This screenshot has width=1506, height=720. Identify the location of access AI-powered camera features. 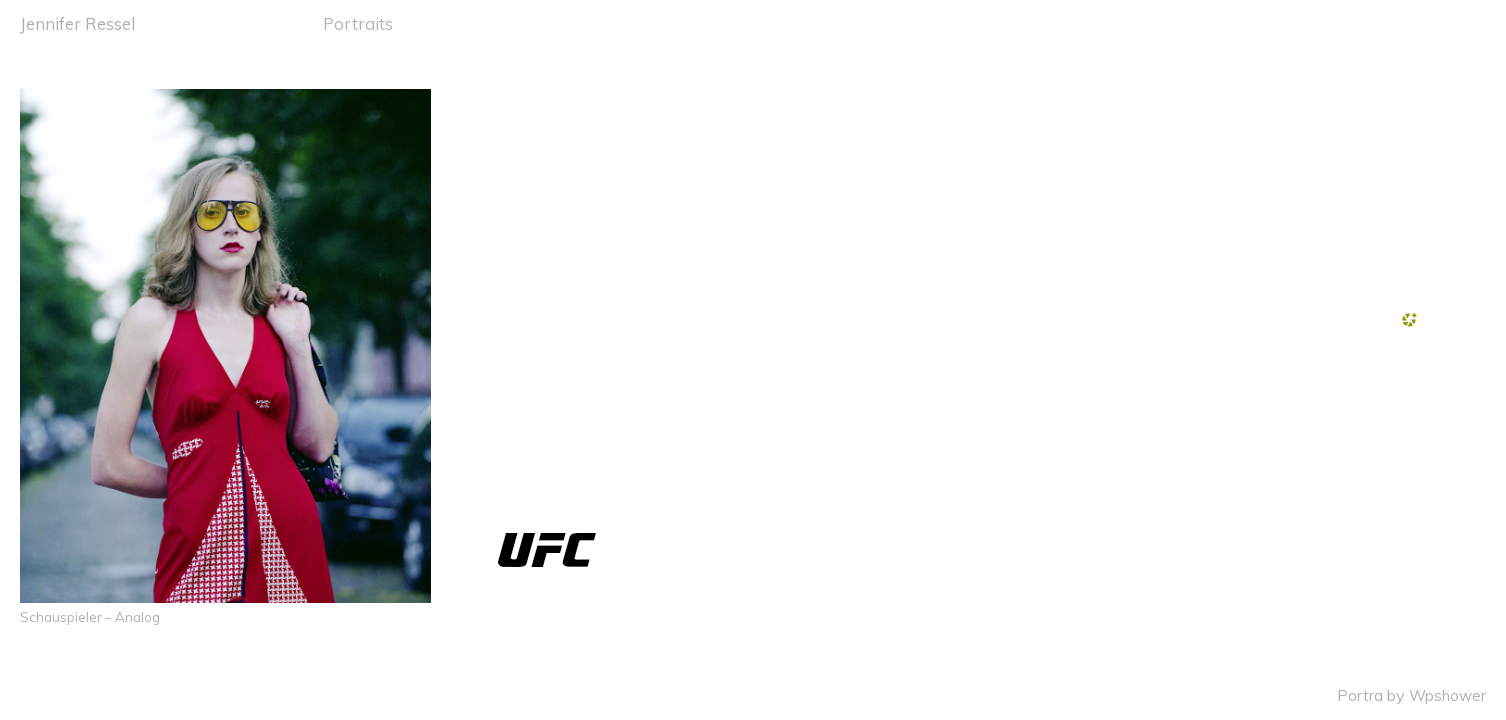
(1409, 320).